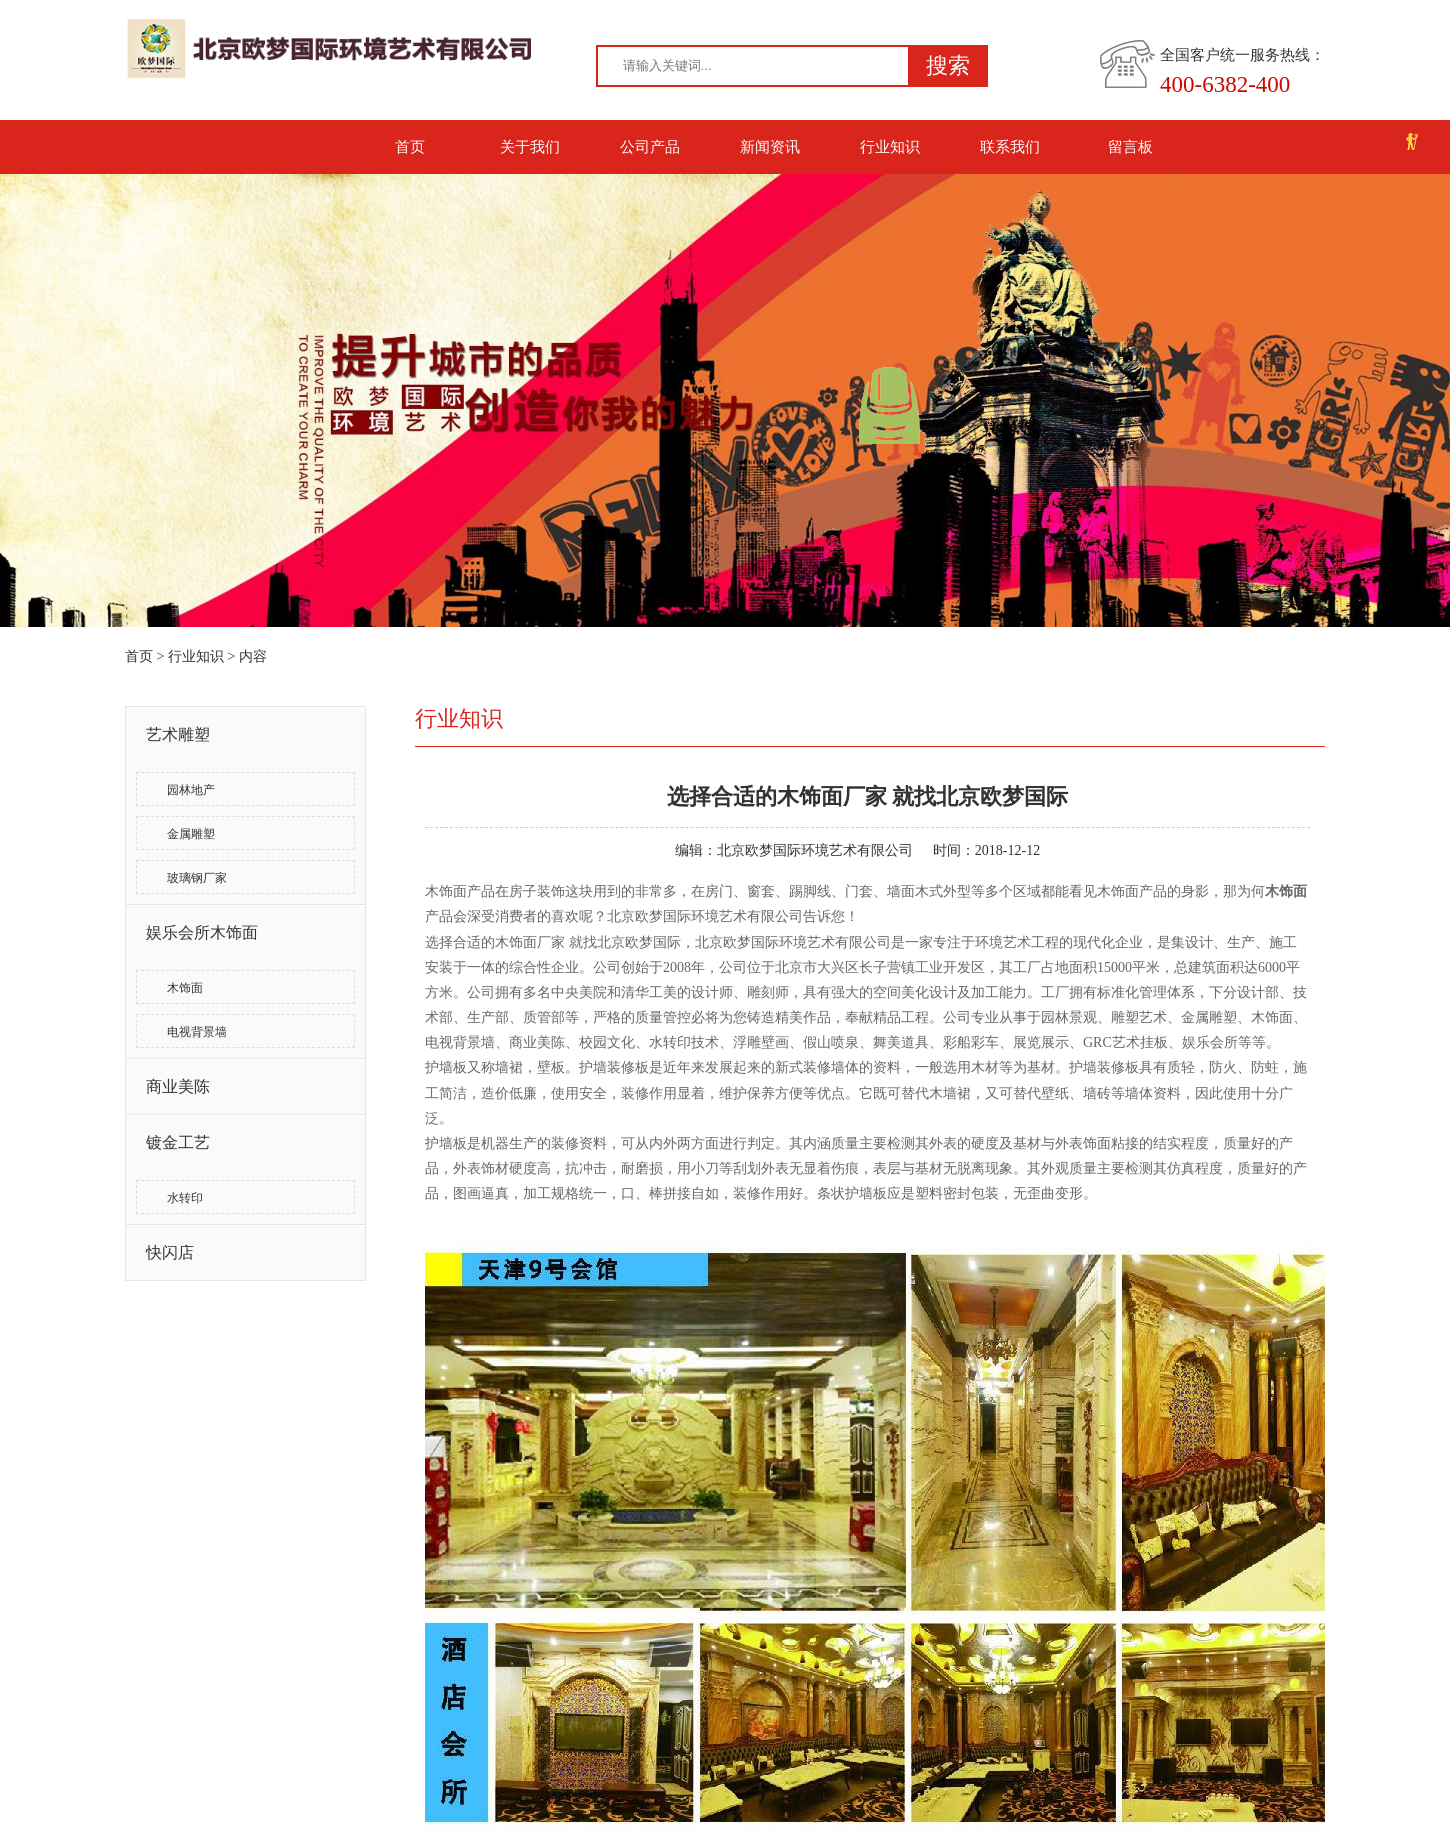 This screenshot has height=1845, width=1450. What do you see at coordinates (1411, 141) in the screenshot?
I see `select farmer character class` at bounding box center [1411, 141].